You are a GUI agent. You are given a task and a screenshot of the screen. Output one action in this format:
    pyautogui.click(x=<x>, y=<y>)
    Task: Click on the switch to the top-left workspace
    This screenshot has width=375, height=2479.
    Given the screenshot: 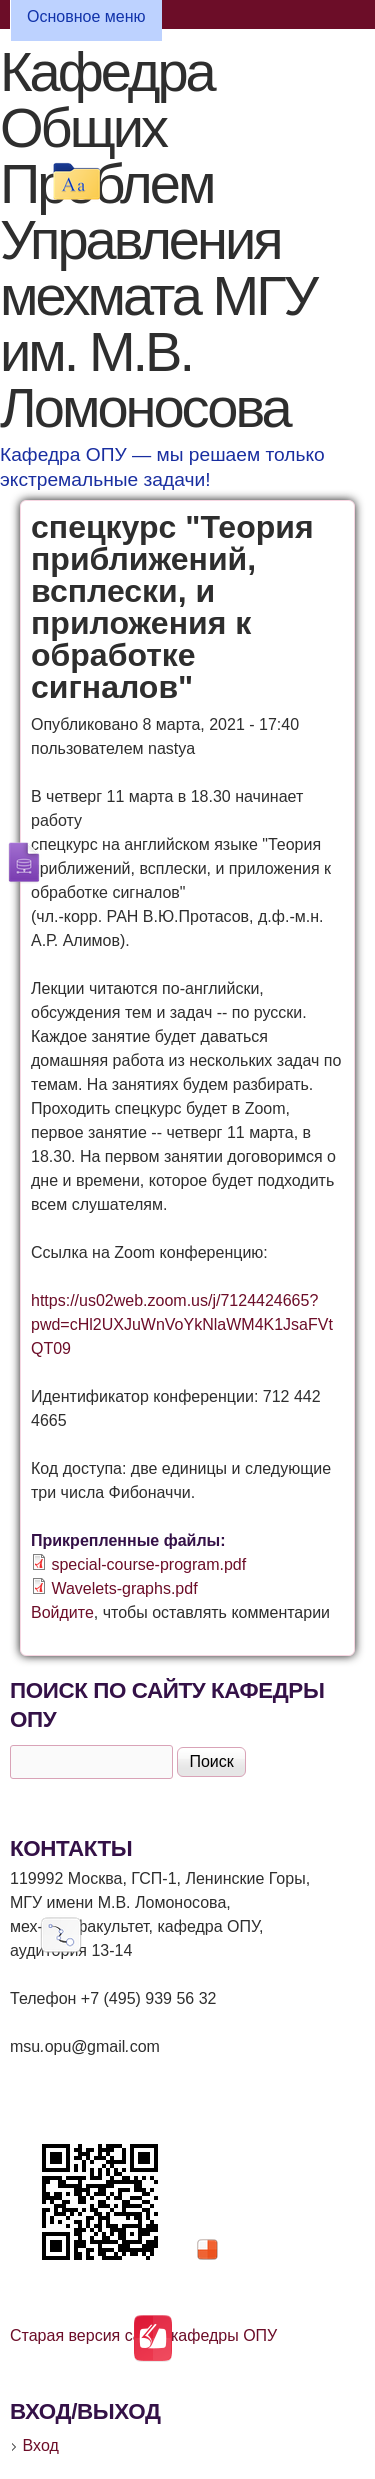 What is the action you would take?
    pyautogui.click(x=207, y=2249)
    